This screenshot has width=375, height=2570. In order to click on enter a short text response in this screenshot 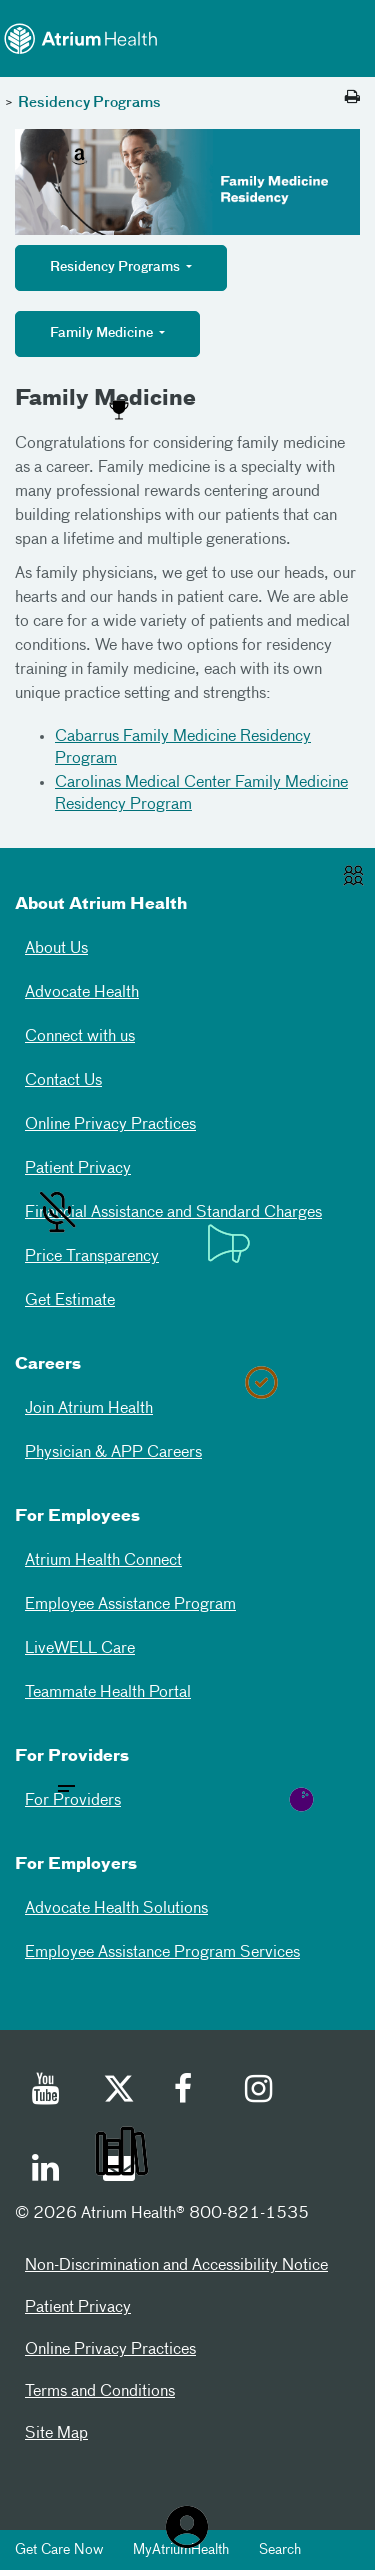, I will do `click(66, 1788)`.